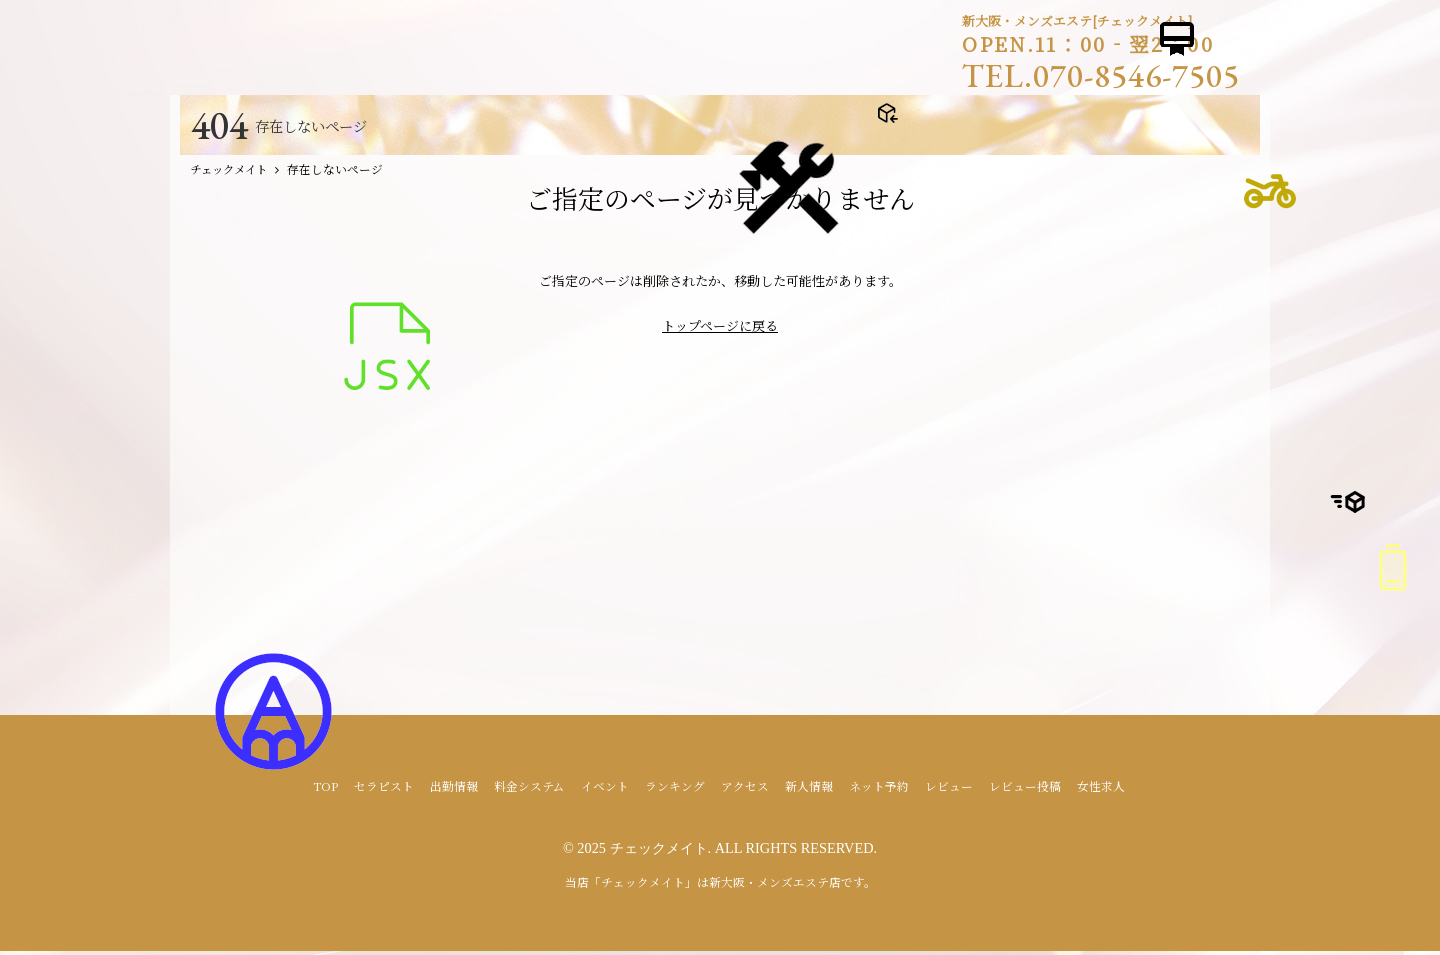 The height and width of the screenshot is (955, 1440). I want to click on jsx file type indicator, so click(390, 350).